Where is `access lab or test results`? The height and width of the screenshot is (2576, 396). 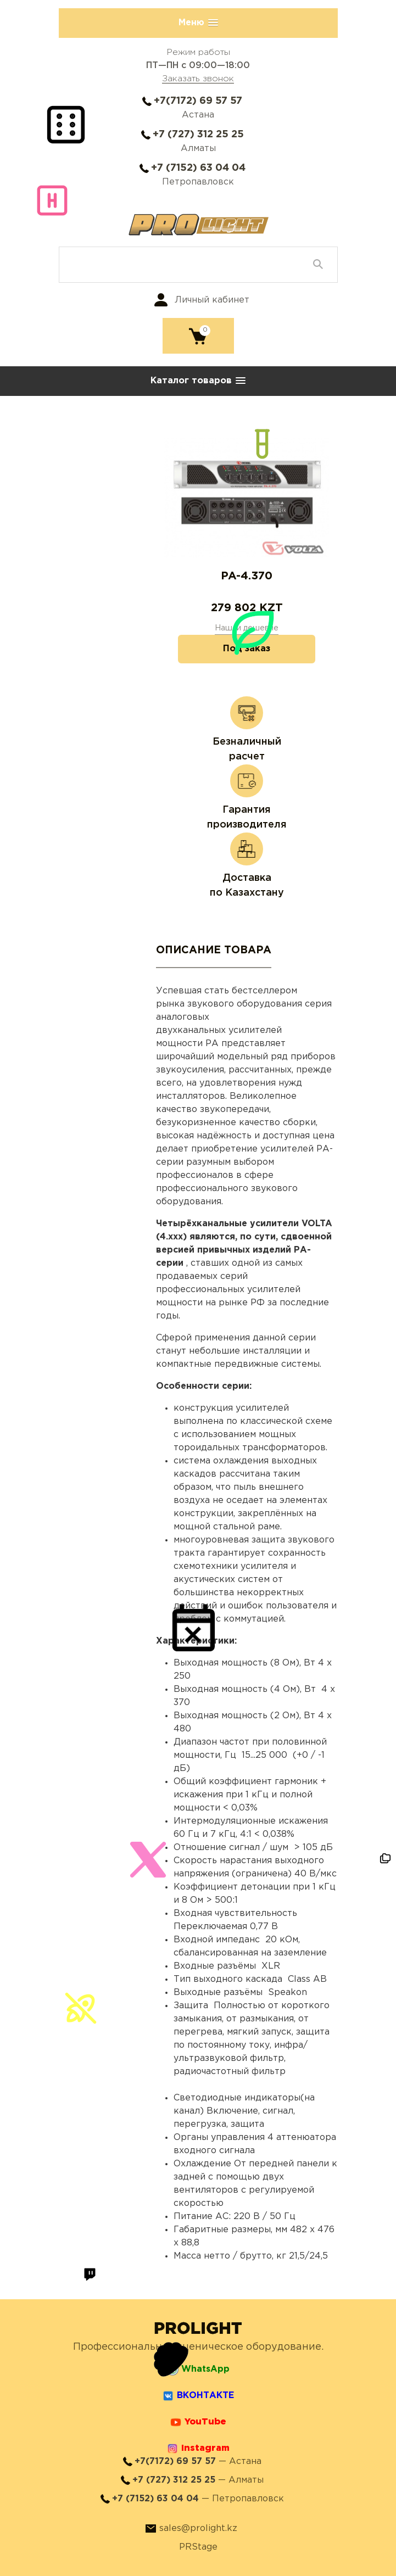
access lab or test results is located at coordinates (262, 444).